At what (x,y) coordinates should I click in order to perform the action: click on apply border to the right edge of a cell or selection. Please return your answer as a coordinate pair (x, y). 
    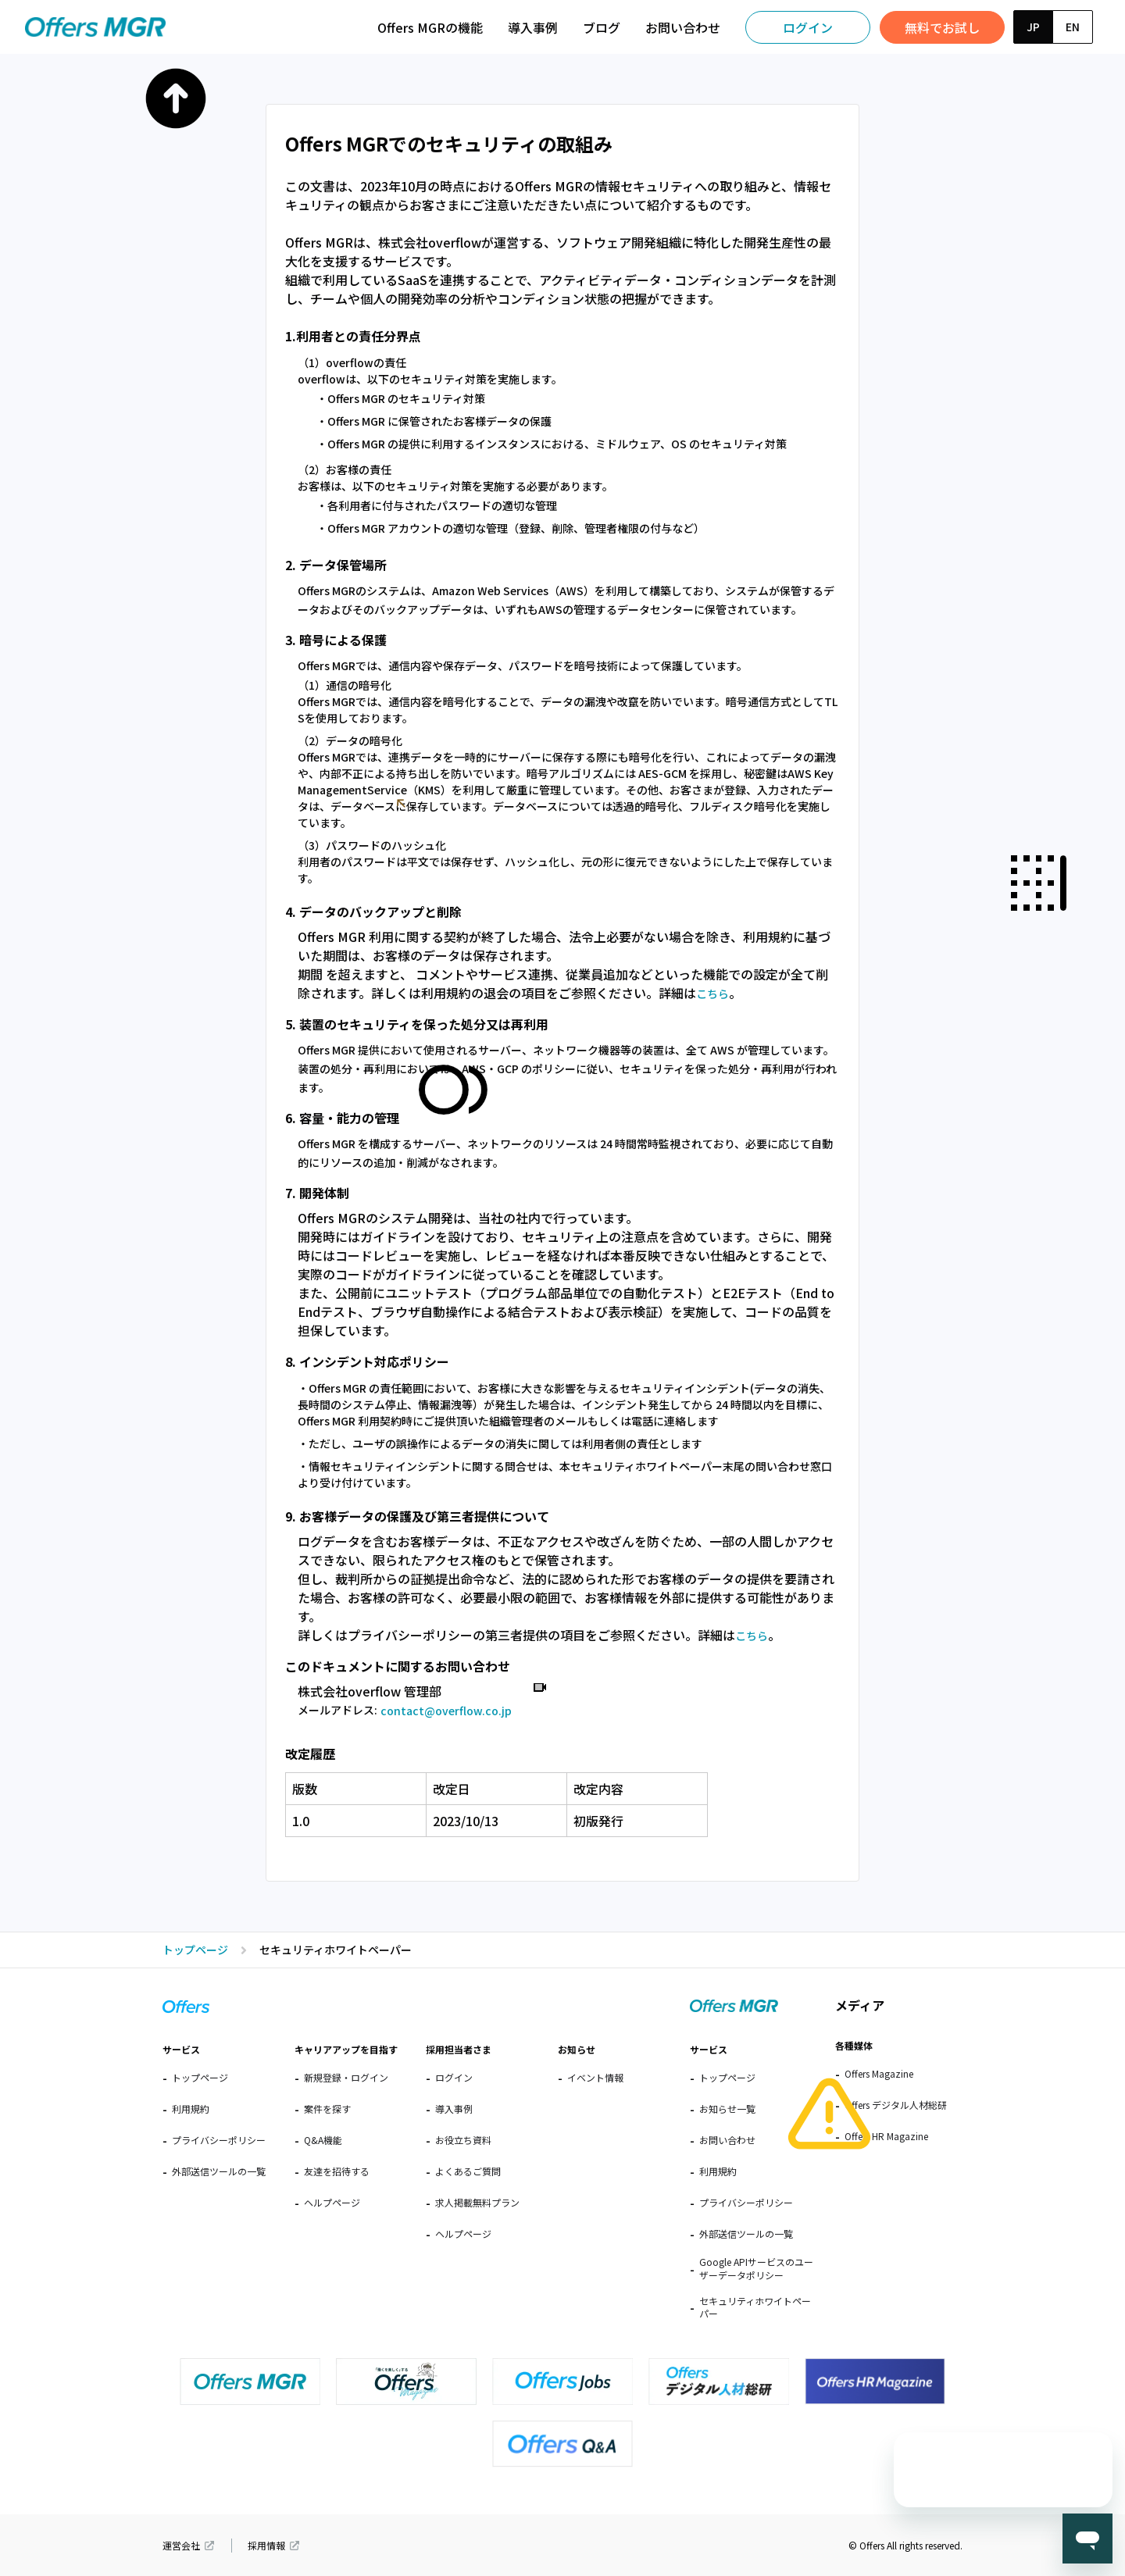
    Looking at the image, I should click on (1038, 883).